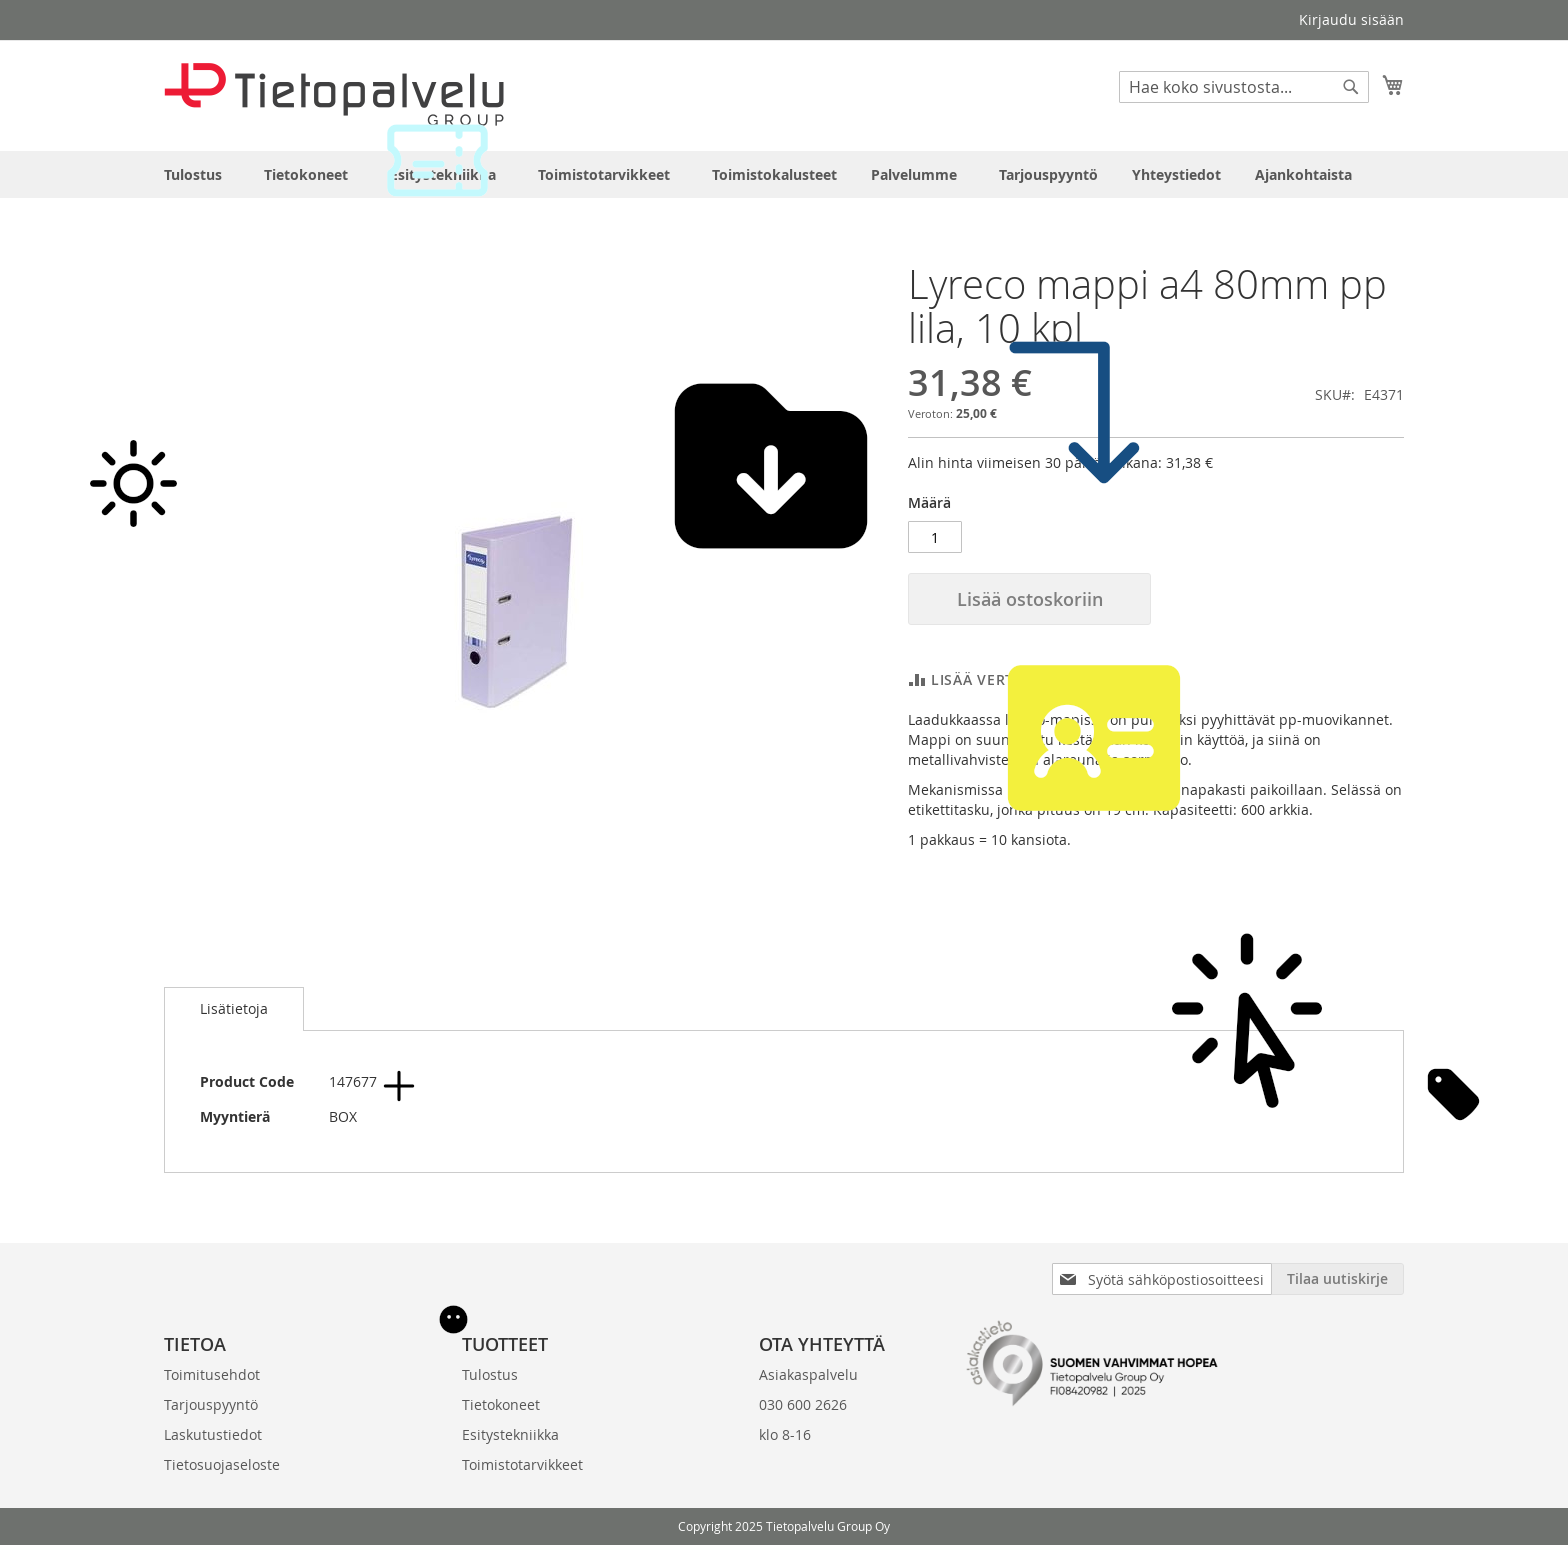  I want to click on add a new item, so click(399, 1086).